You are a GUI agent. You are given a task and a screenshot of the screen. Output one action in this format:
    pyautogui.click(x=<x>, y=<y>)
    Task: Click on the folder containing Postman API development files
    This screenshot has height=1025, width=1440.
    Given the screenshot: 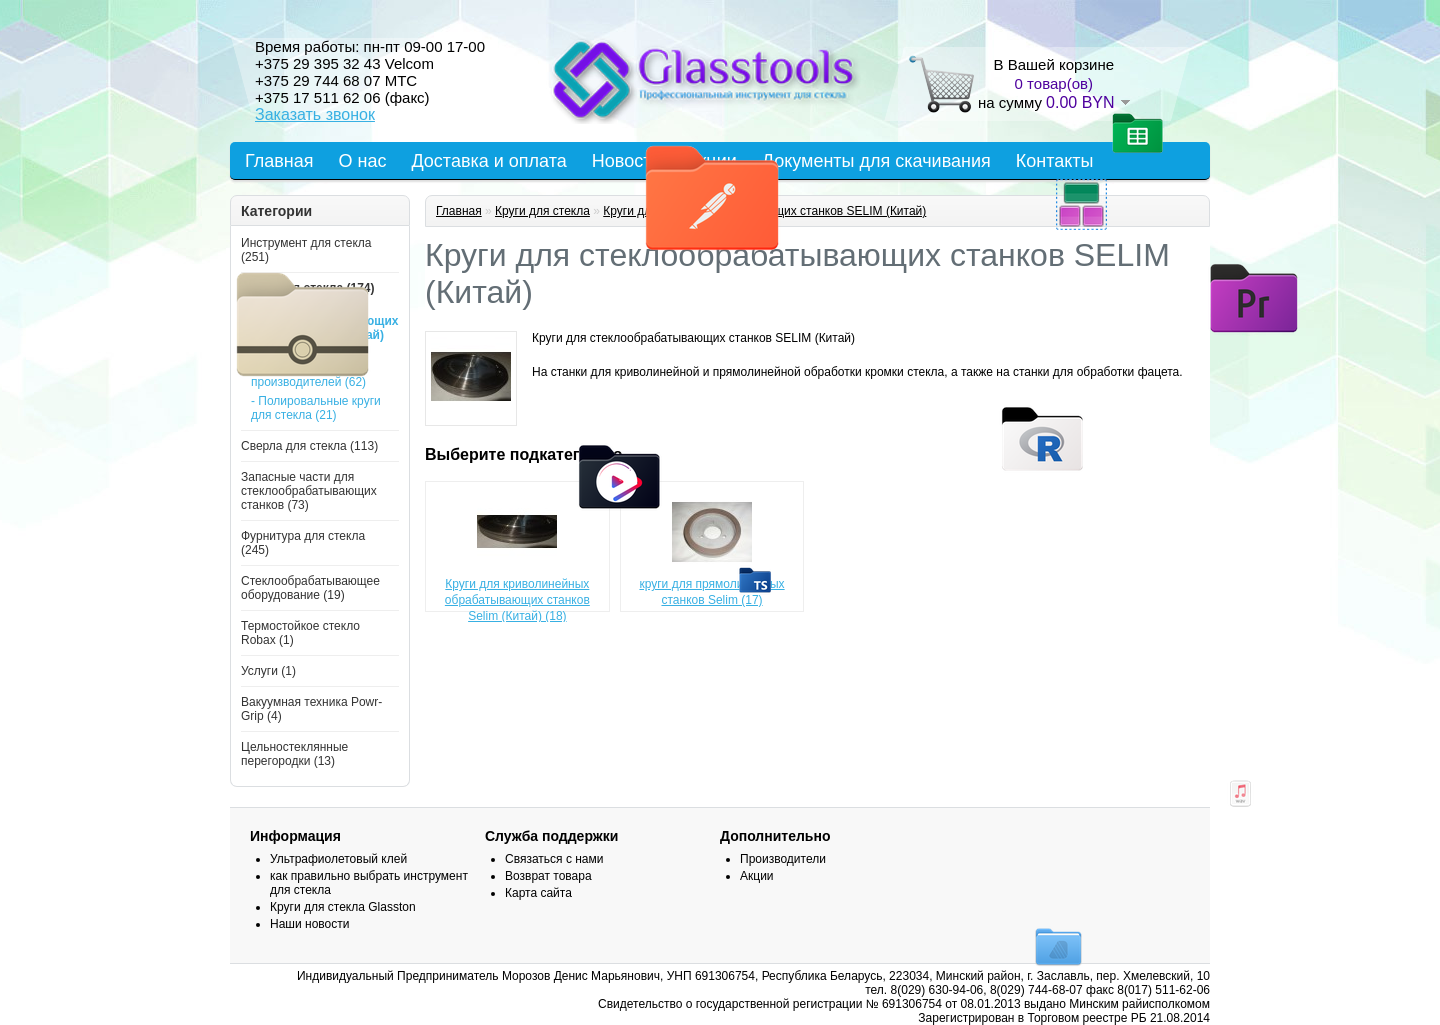 What is the action you would take?
    pyautogui.click(x=711, y=201)
    